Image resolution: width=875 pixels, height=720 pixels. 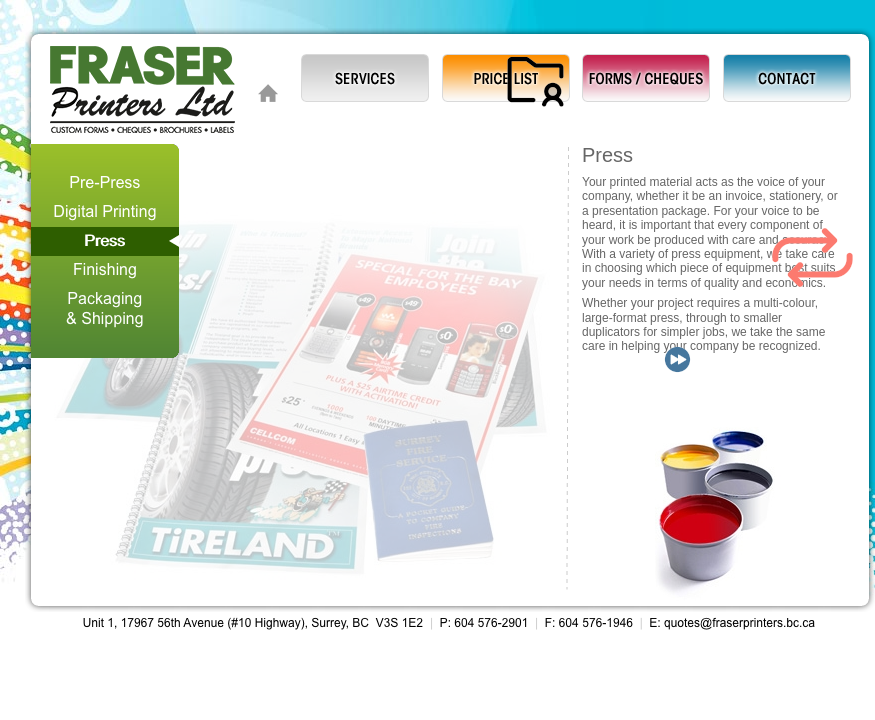 What do you see at coordinates (677, 359) in the screenshot?
I see `skip forward to the next track` at bounding box center [677, 359].